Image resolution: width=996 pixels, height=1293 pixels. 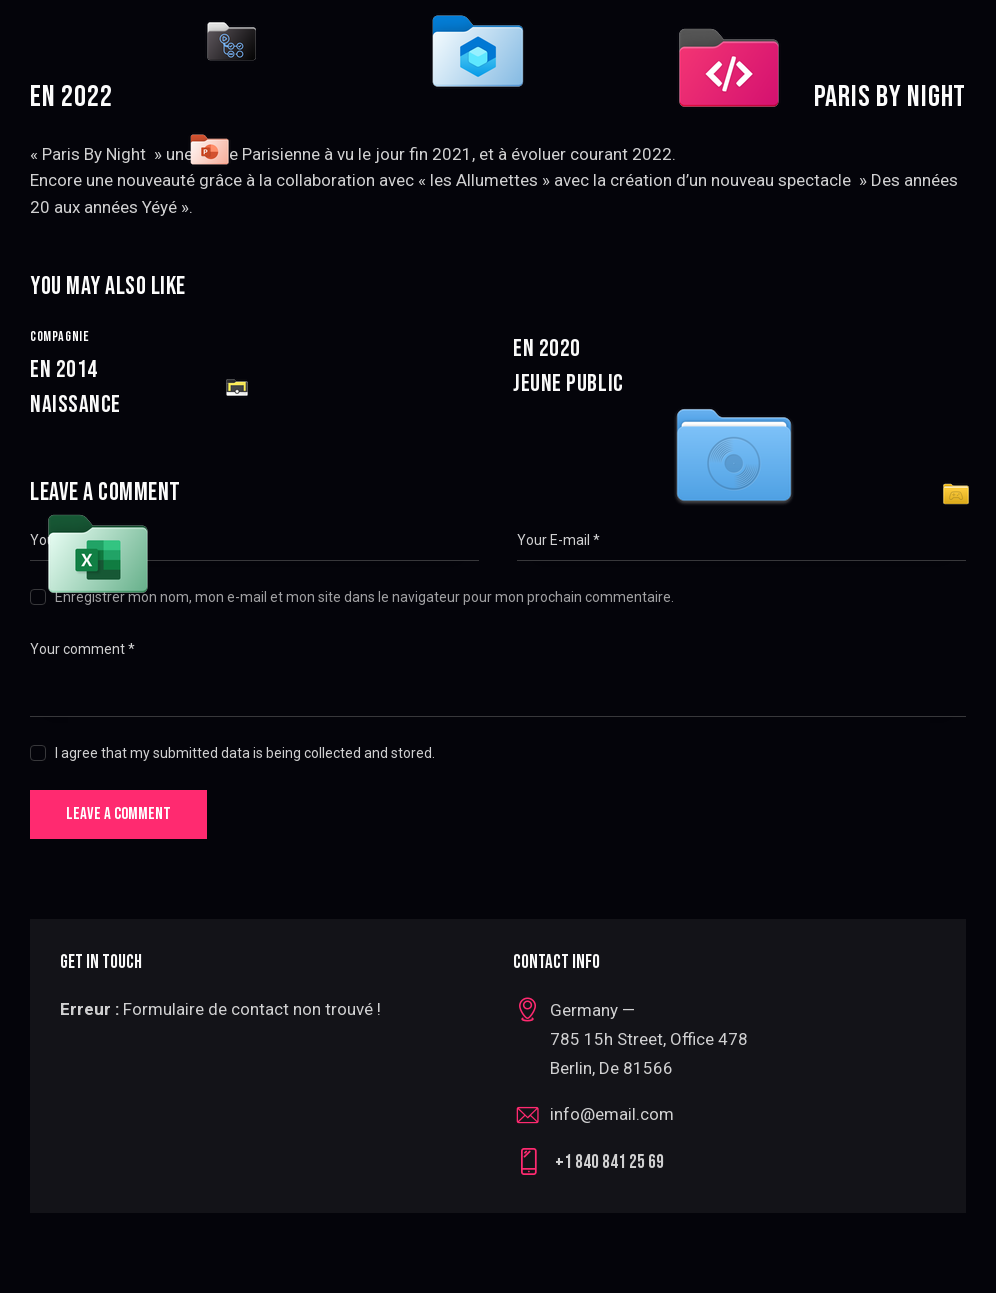 What do you see at coordinates (231, 42) in the screenshot?
I see `folder containing github actions workflows` at bounding box center [231, 42].